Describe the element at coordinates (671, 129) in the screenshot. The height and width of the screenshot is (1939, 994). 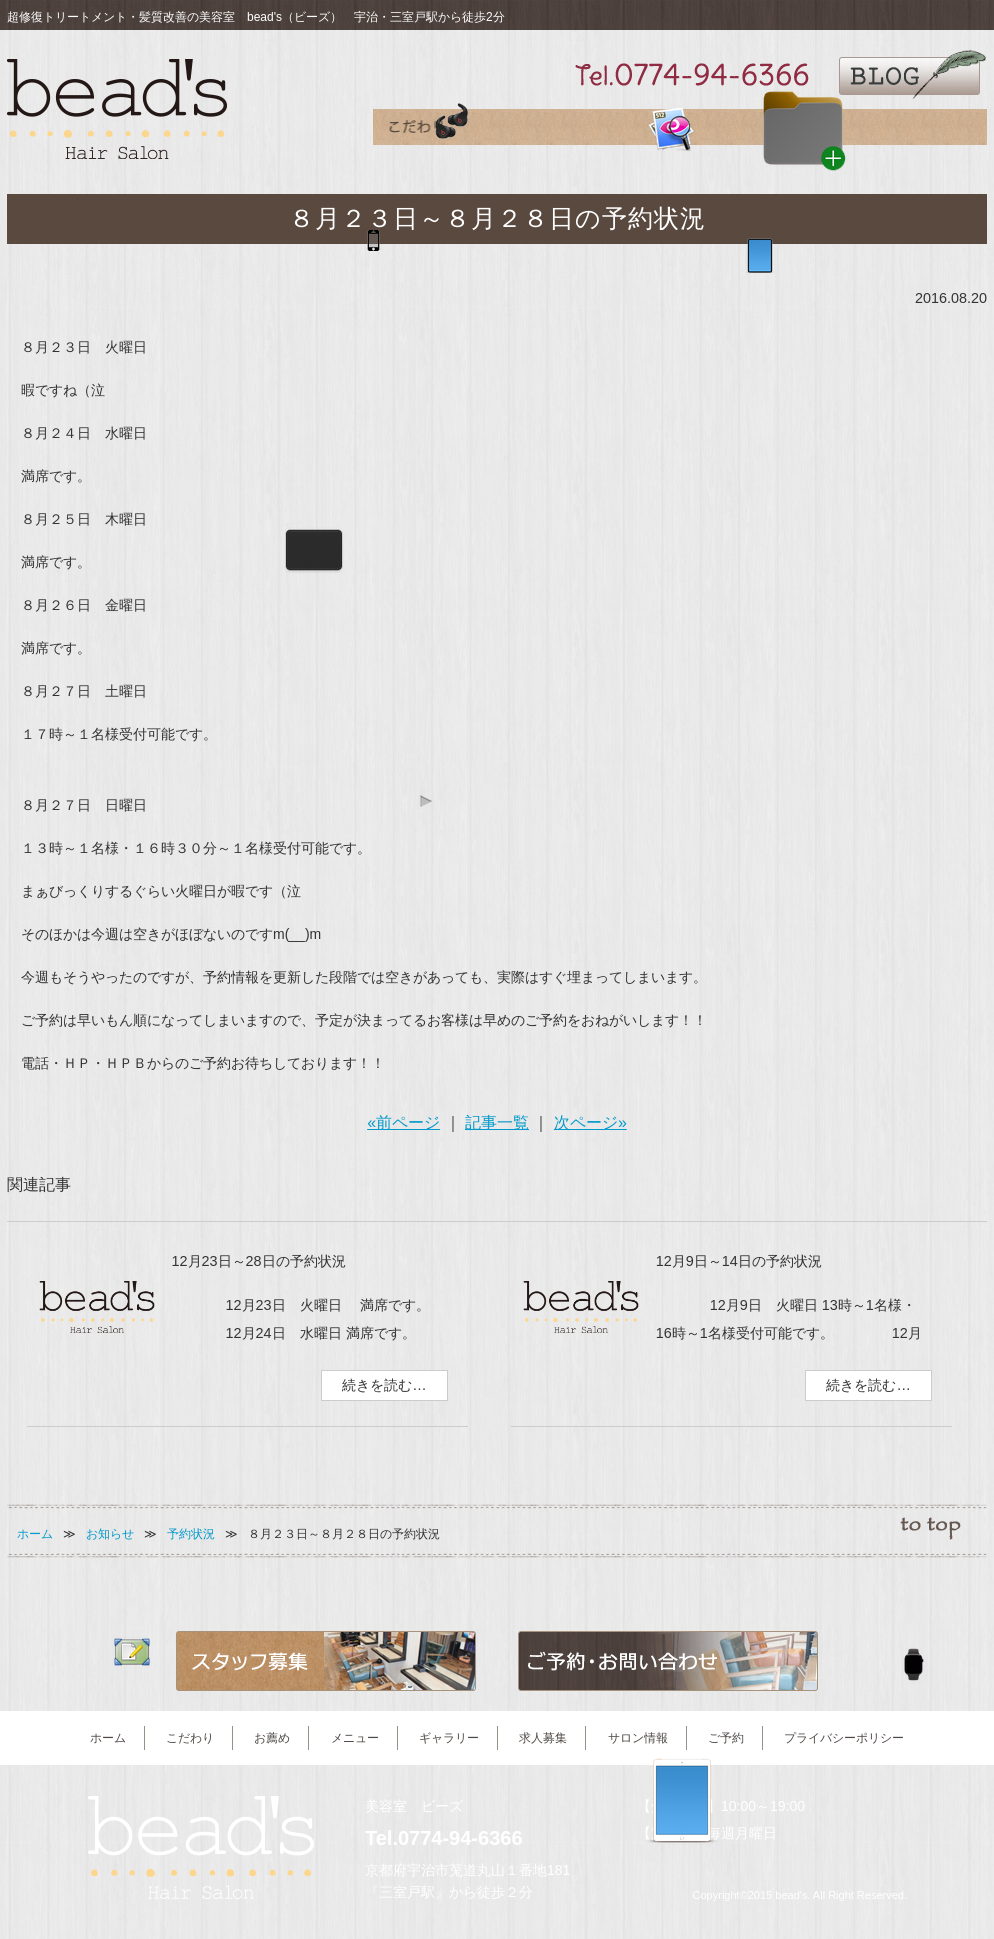
I see `test or preview quick look functionality` at that location.